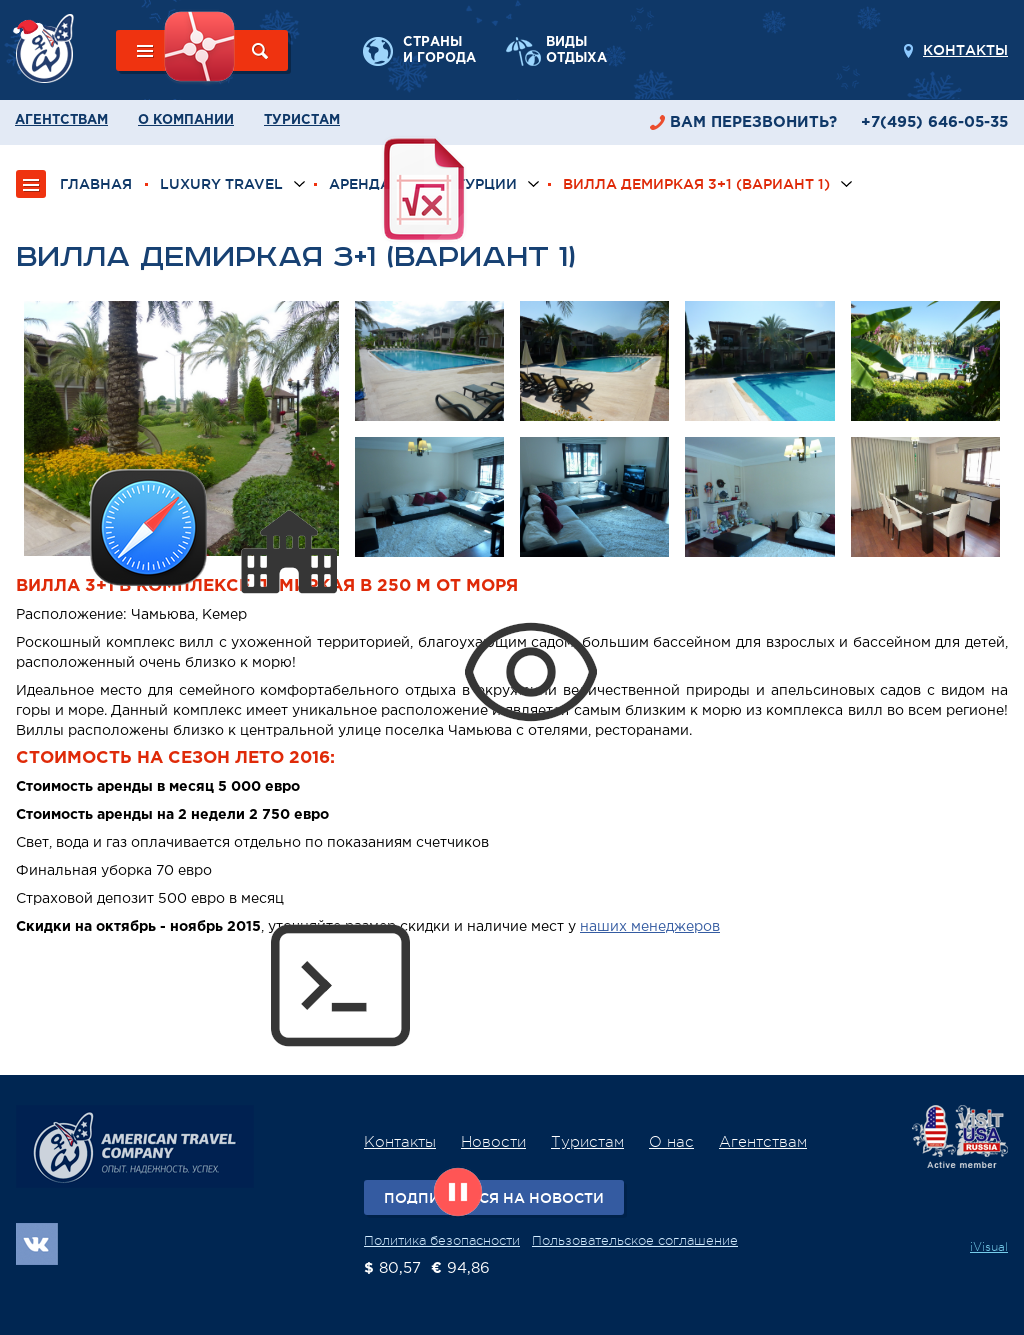 This screenshot has width=1024, height=1335. What do you see at coordinates (199, 46) in the screenshot?
I see `open rygel media server application` at bounding box center [199, 46].